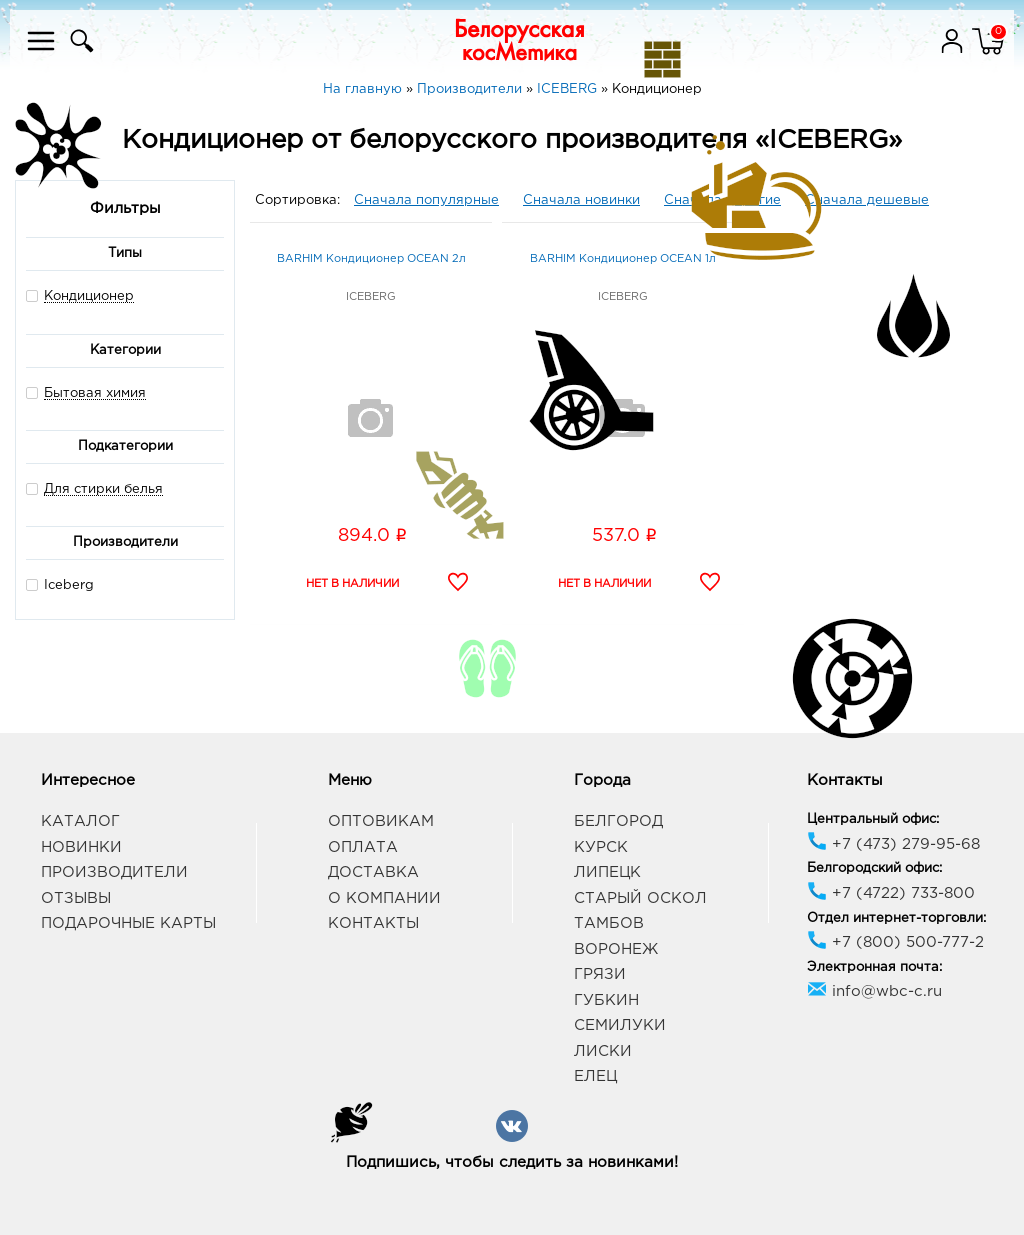 The width and height of the screenshot is (1024, 1235). Describe the element at coordinates (591, 390) in the screenshot. I see `helicopter tail rotor component in a game interface` at that location.